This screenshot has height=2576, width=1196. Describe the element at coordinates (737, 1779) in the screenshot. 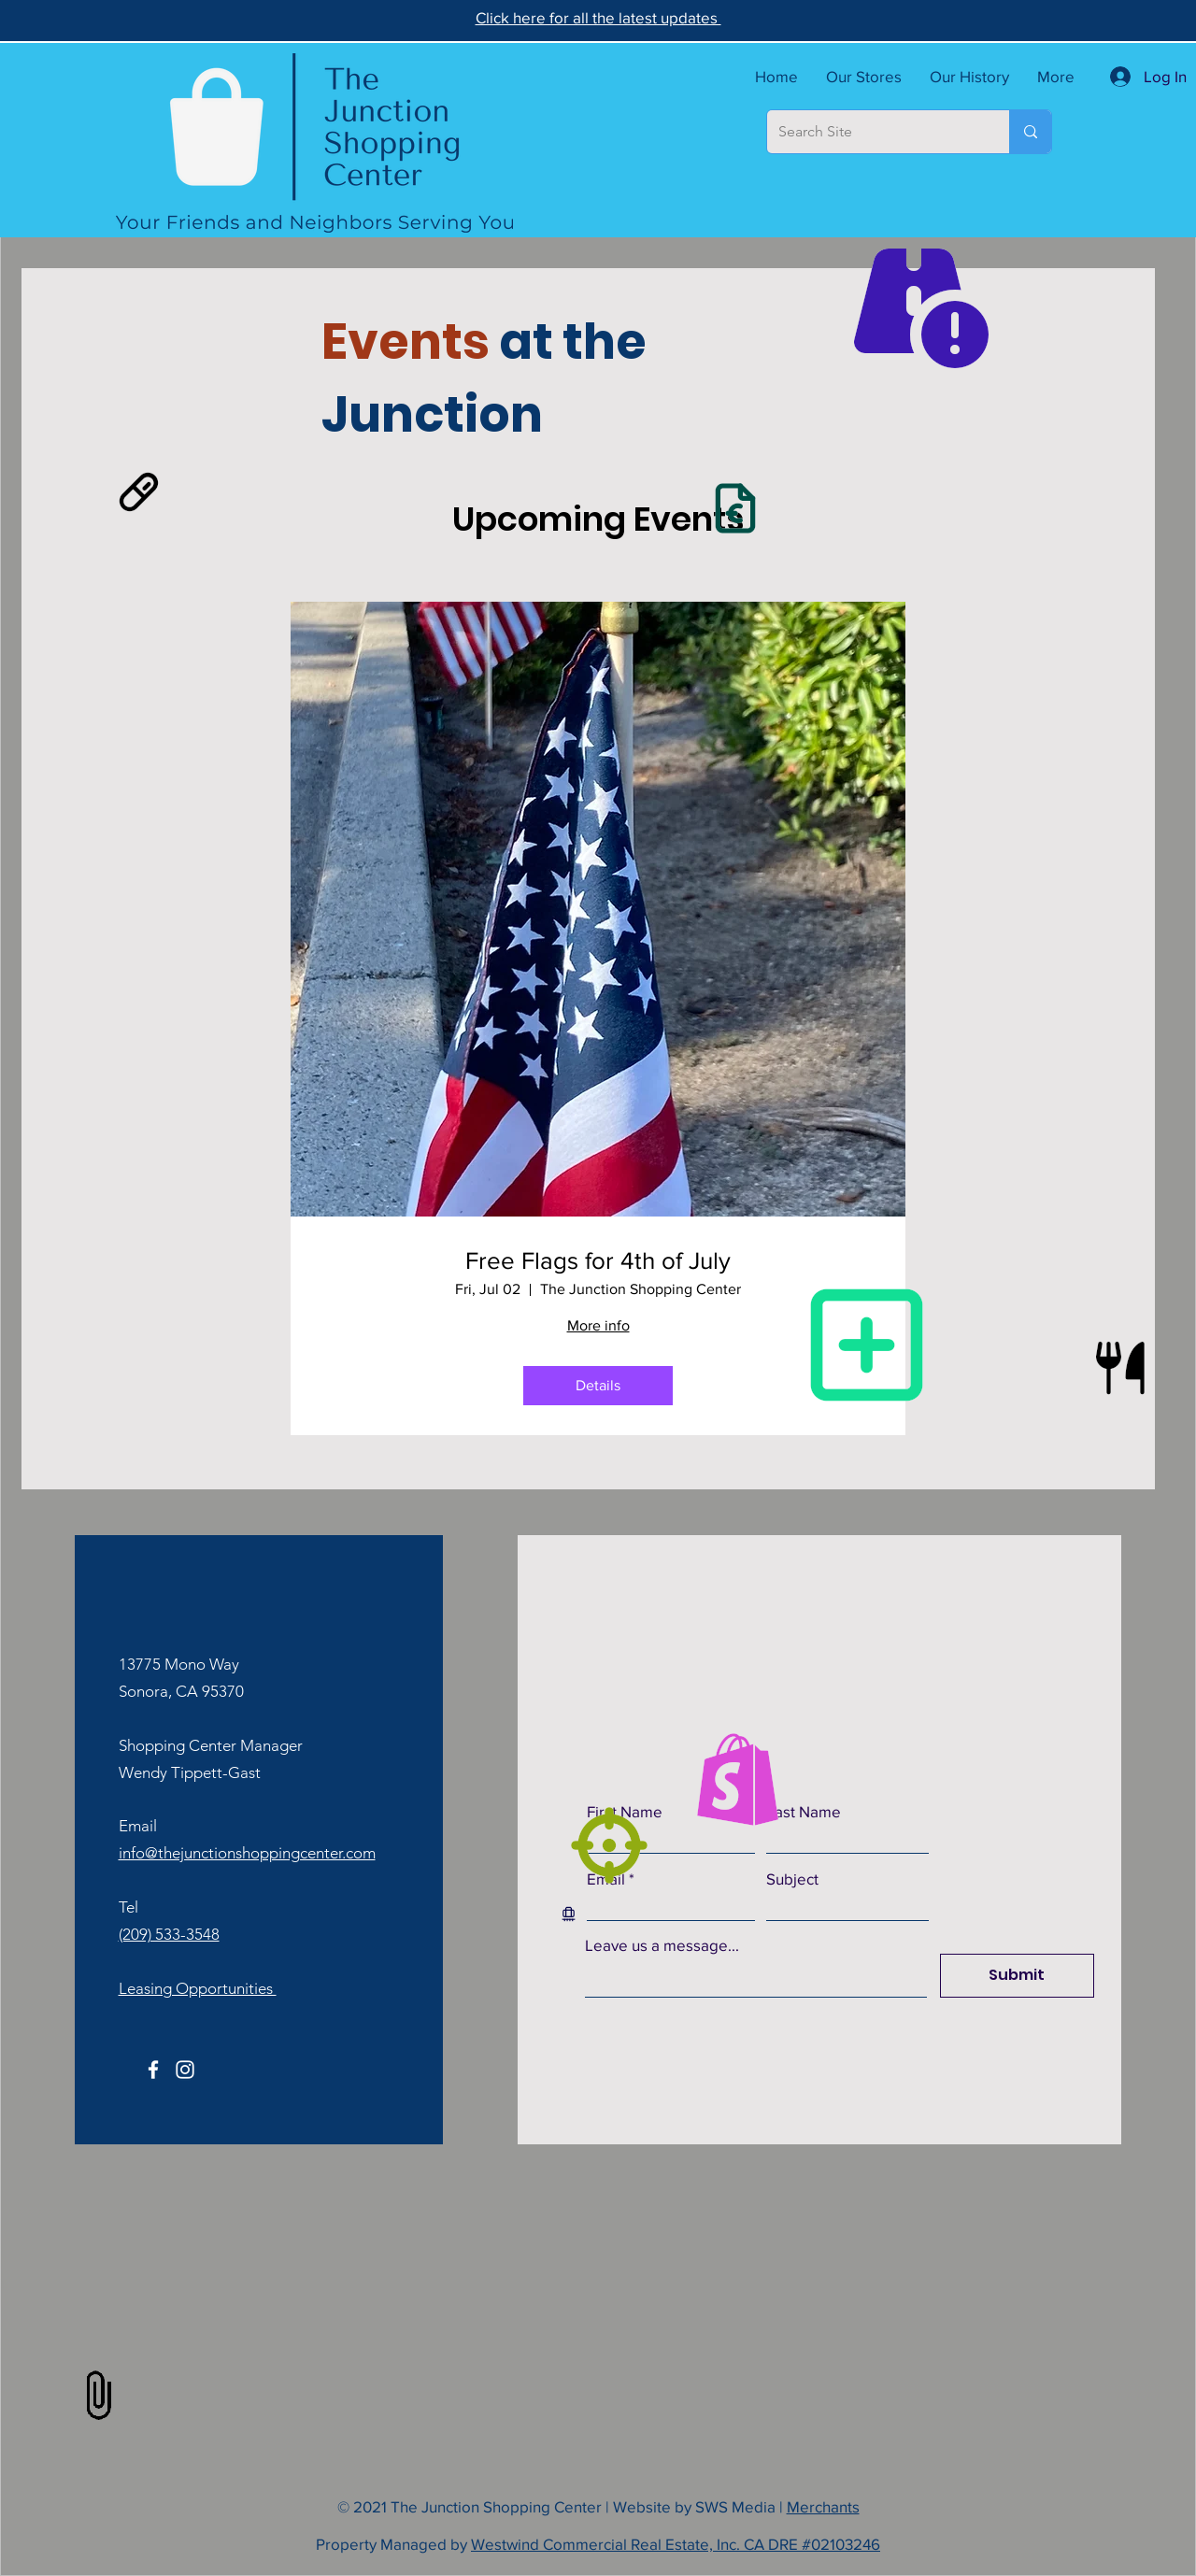

I see `open shopify store management` at that location.